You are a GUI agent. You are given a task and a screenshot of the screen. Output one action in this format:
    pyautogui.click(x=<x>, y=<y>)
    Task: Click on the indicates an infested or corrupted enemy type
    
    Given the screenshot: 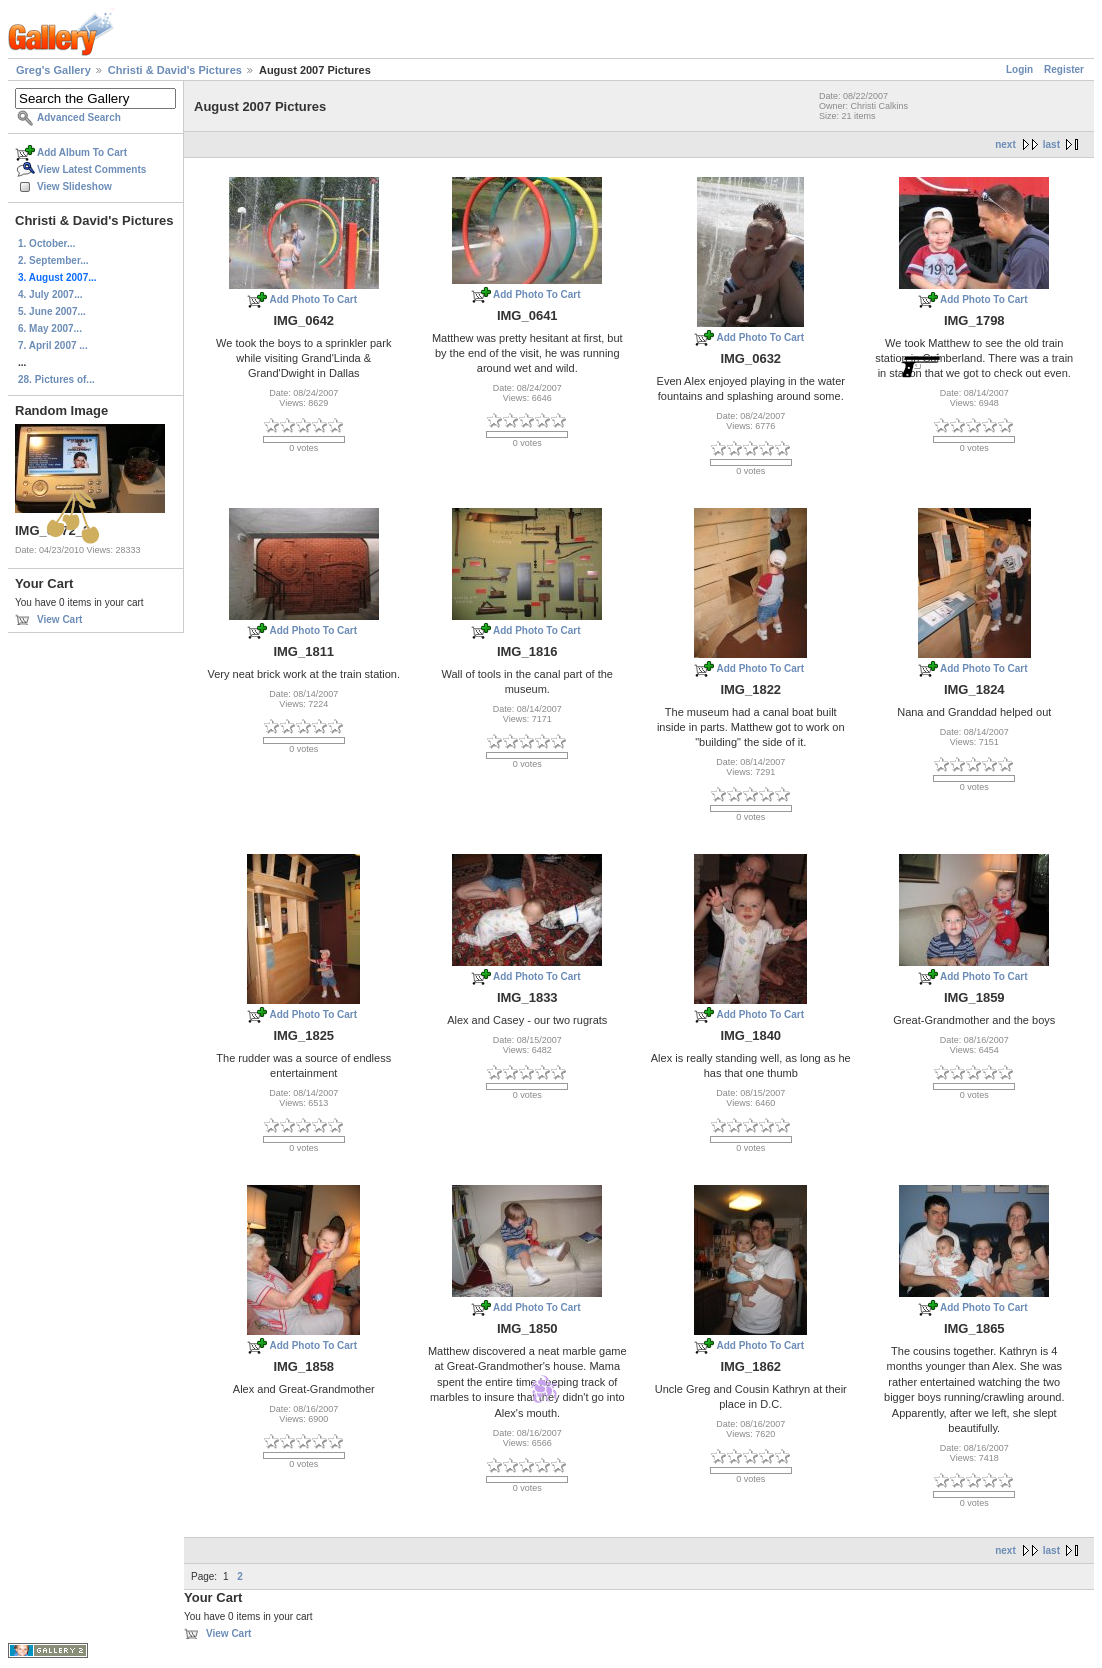 What is the action you would take?
    pyautogui.click(x=544, y=1389)
    